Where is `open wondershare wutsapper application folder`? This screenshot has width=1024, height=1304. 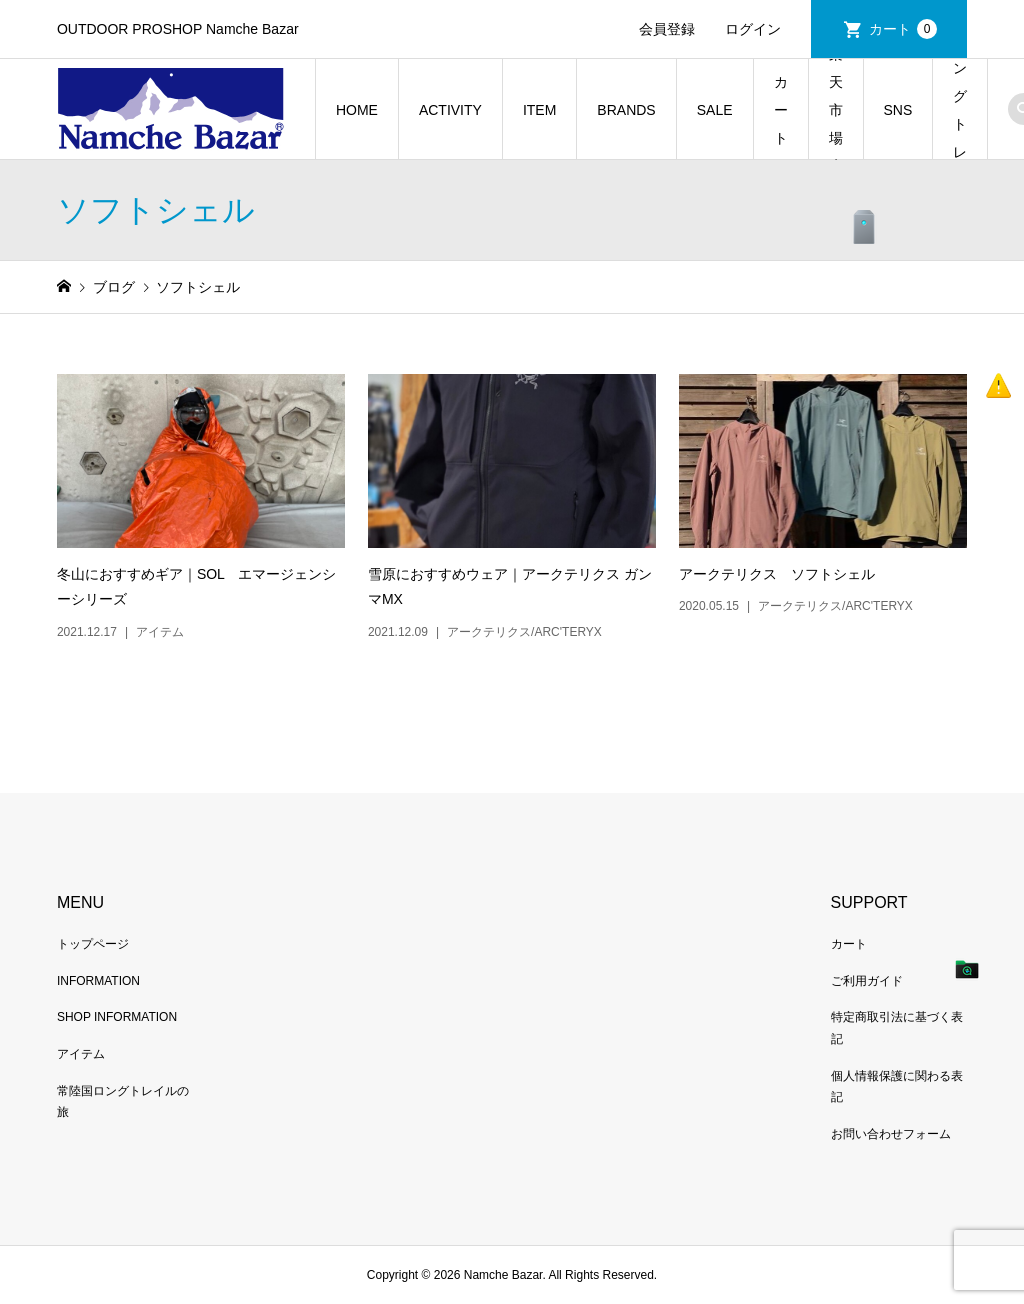
open wondershare wutsapper application folder is located at coordinates (967, 970).